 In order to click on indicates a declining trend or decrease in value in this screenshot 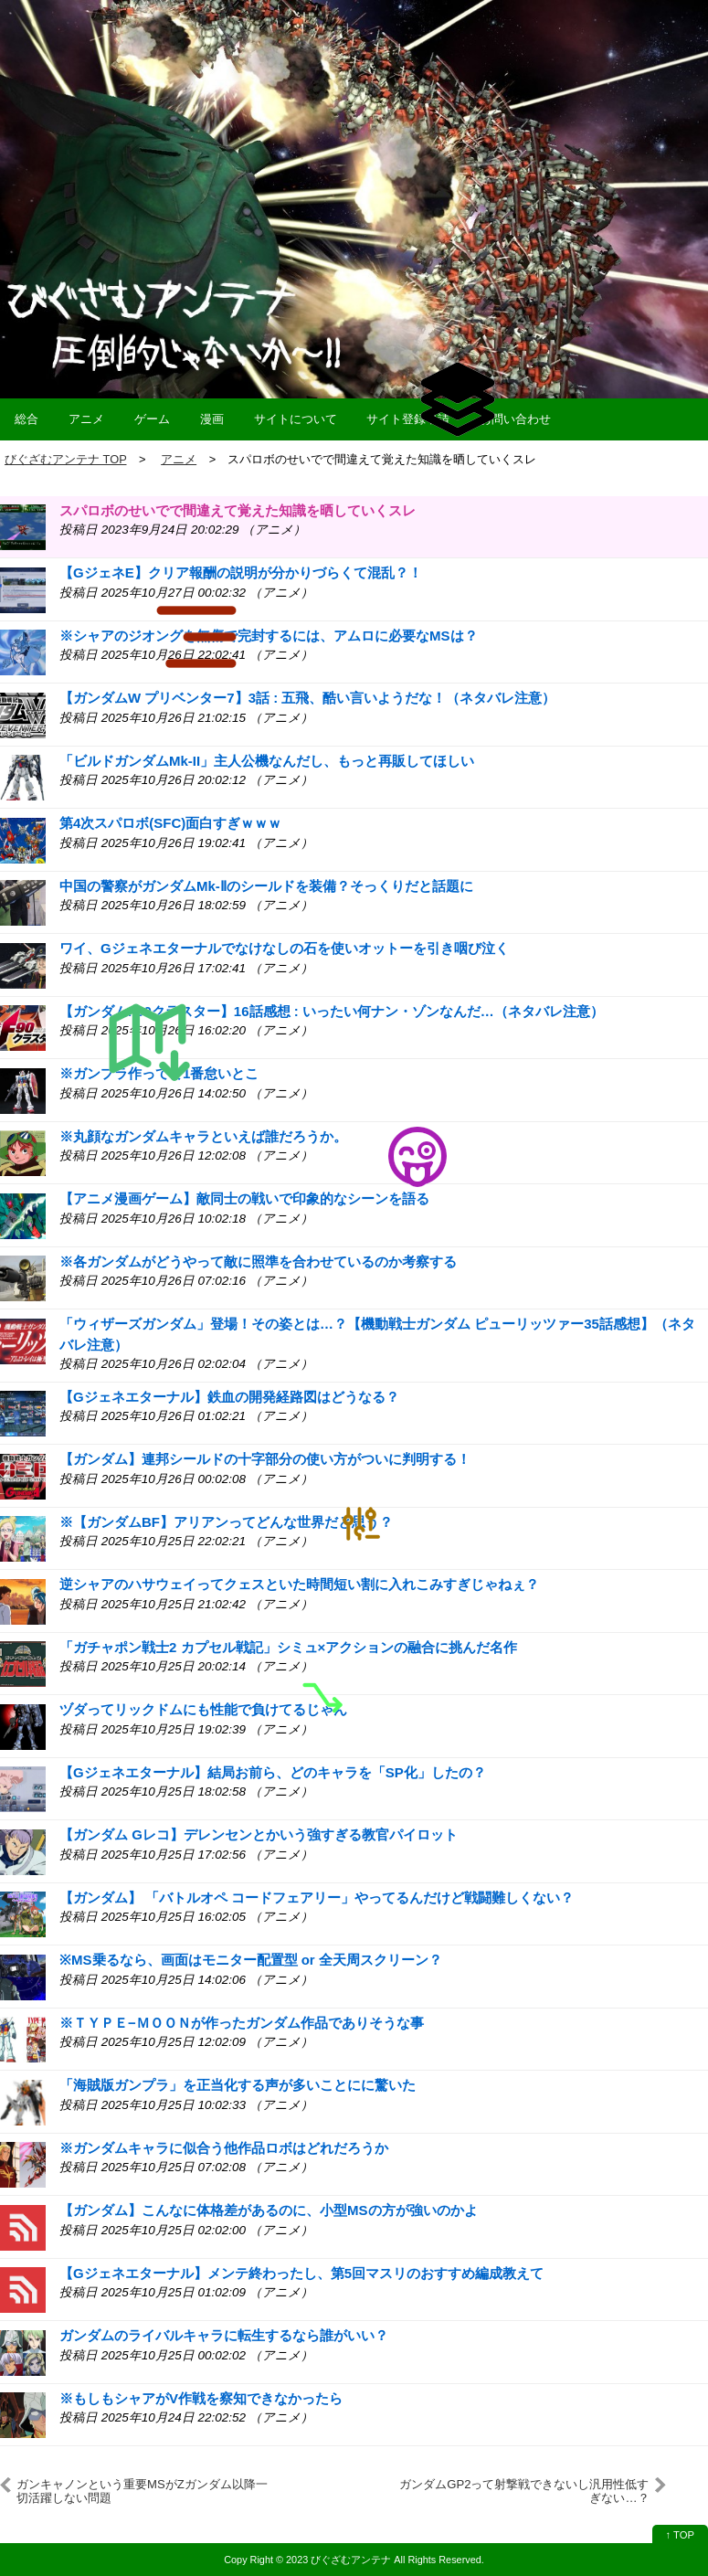, I will do `click(322, 1697)`.